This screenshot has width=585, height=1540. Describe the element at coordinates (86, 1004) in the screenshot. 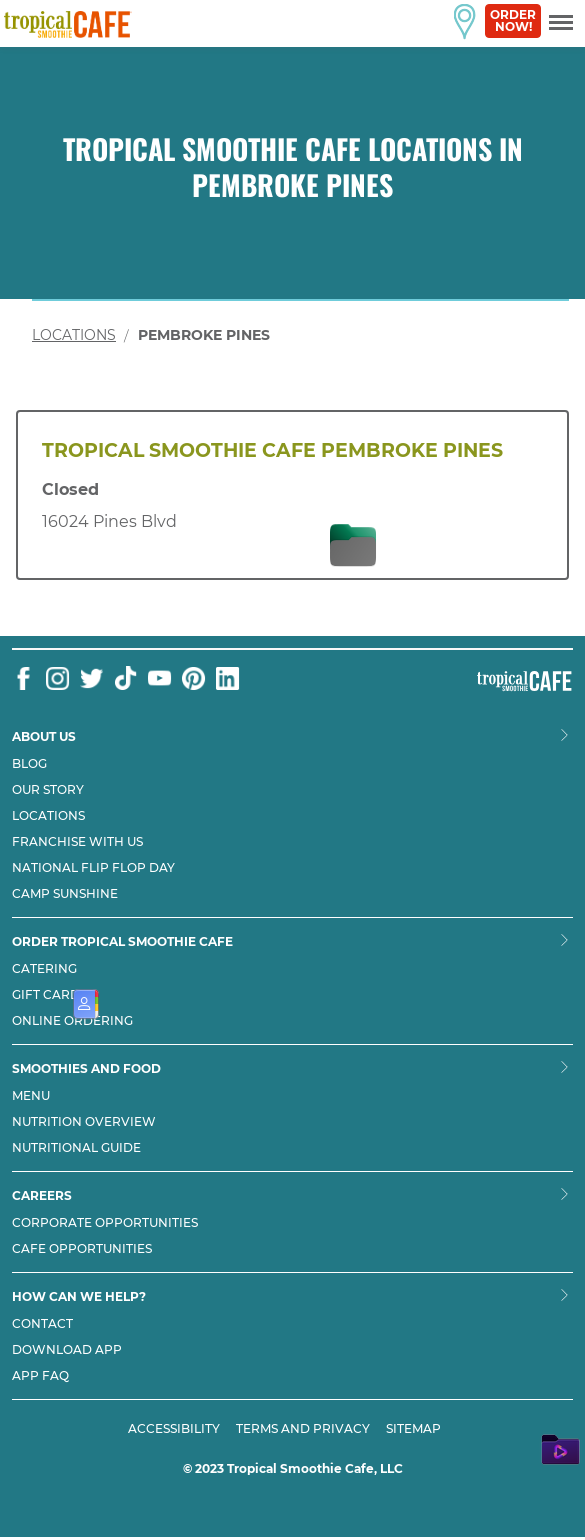

I see `open the address book application` at that location.